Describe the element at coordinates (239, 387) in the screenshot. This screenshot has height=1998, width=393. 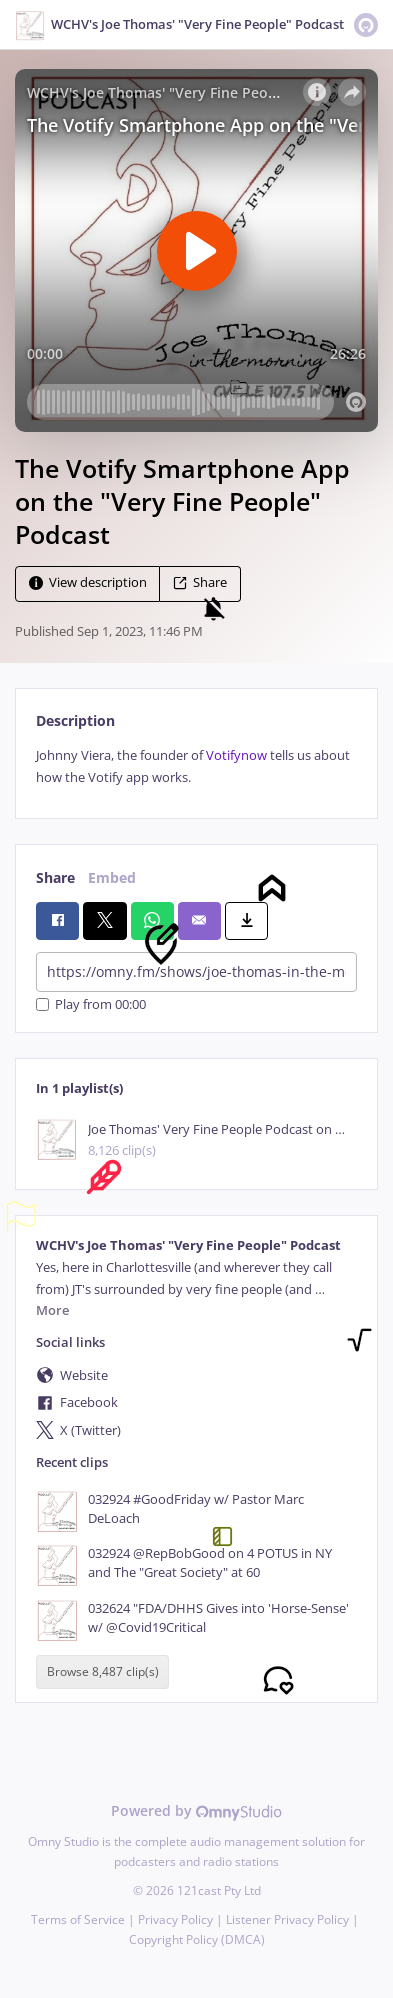
I see `remove a file or folder` at that location.